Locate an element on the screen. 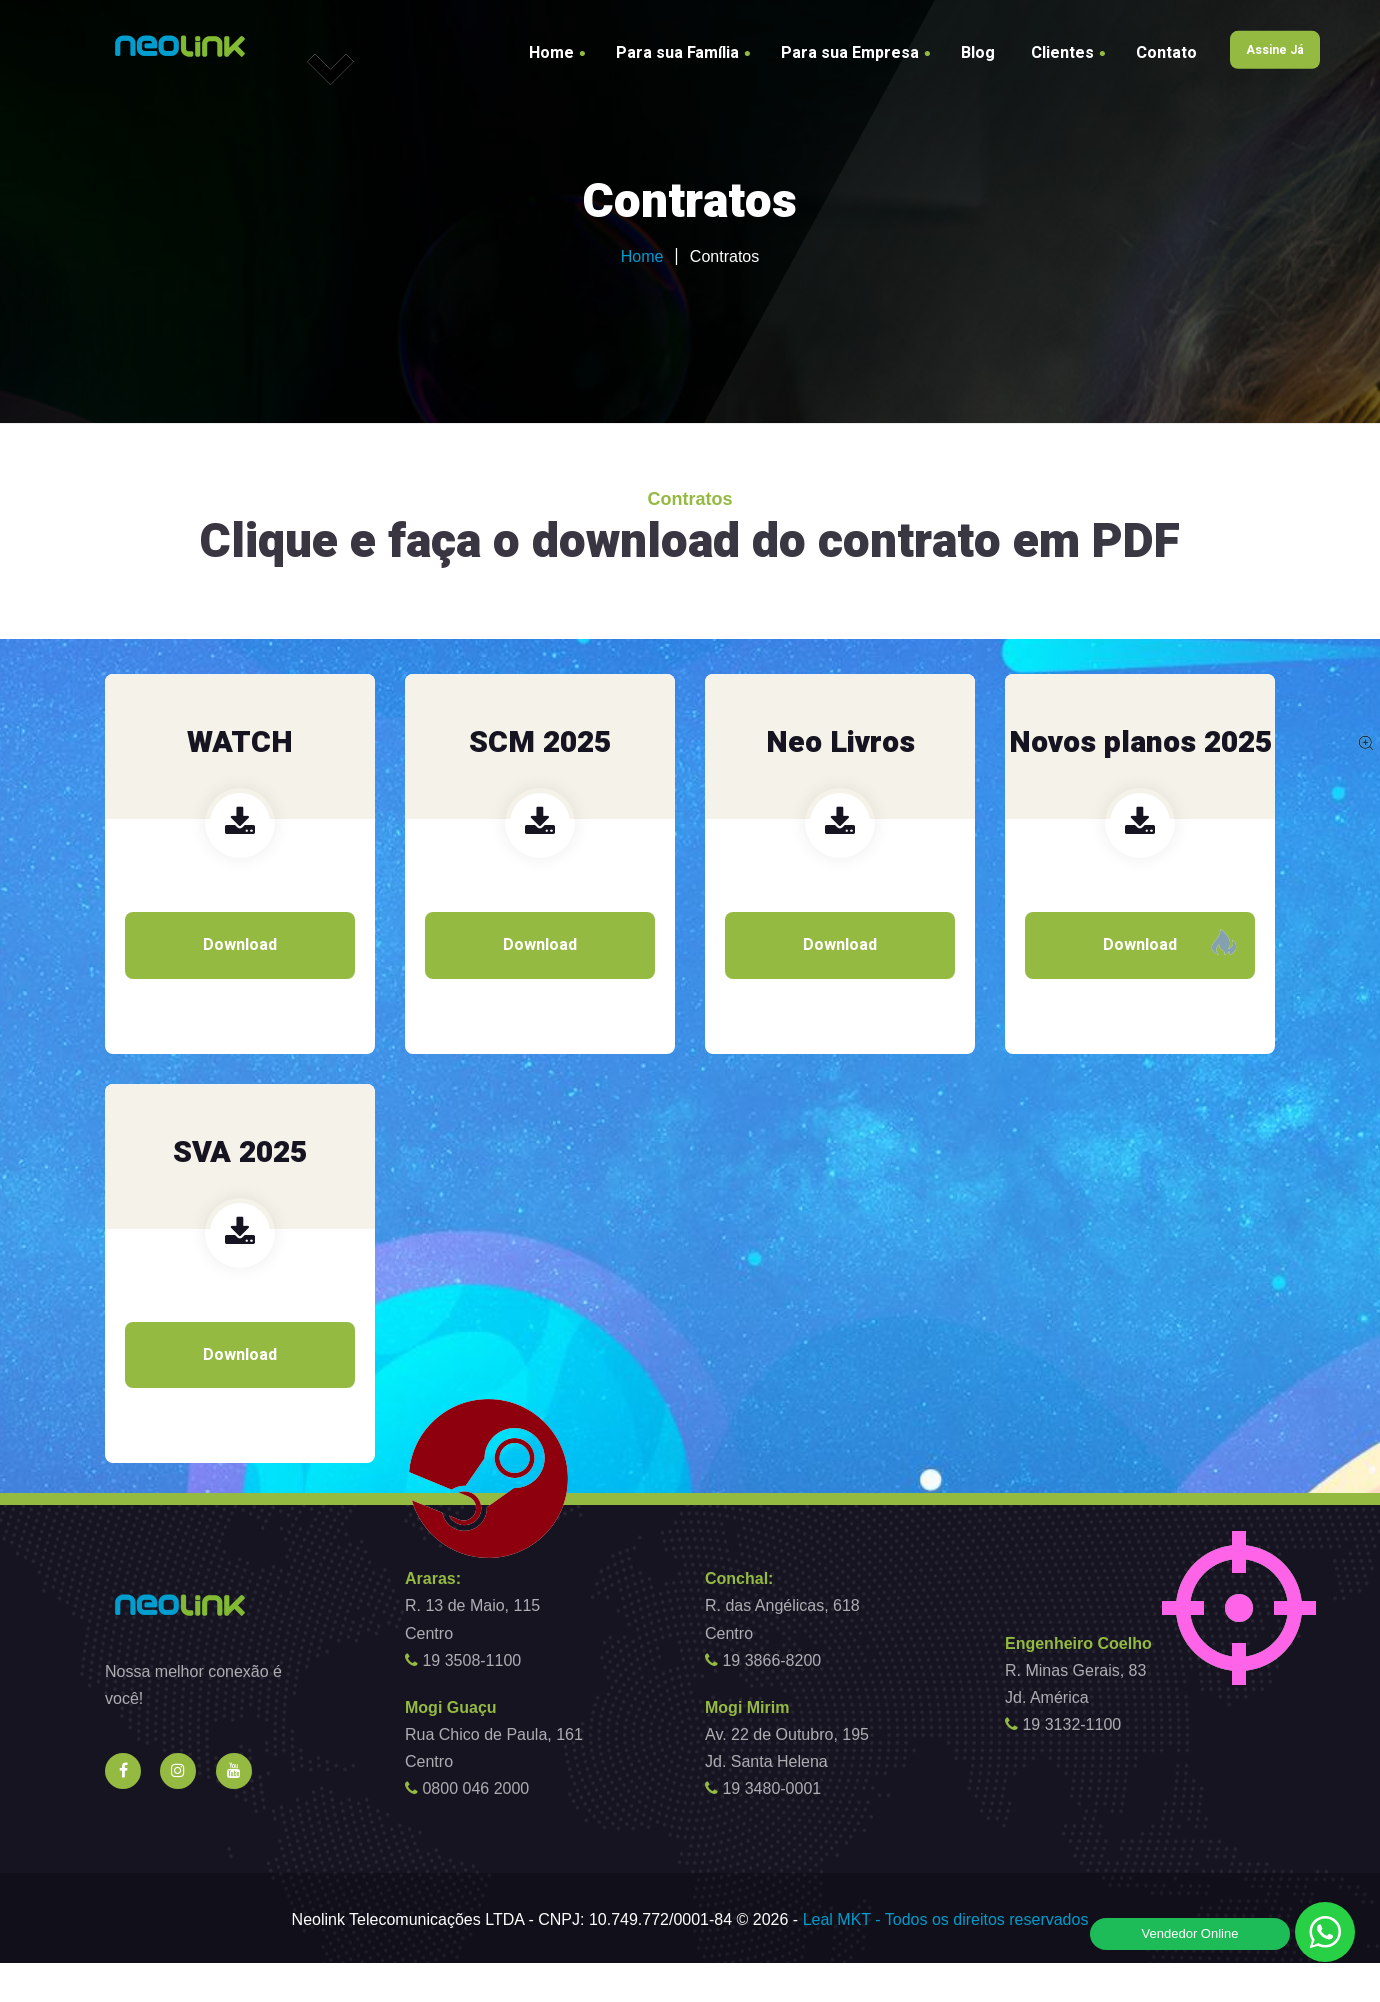  center or align an element to a focal point is located at coordinates (1239, 1608).